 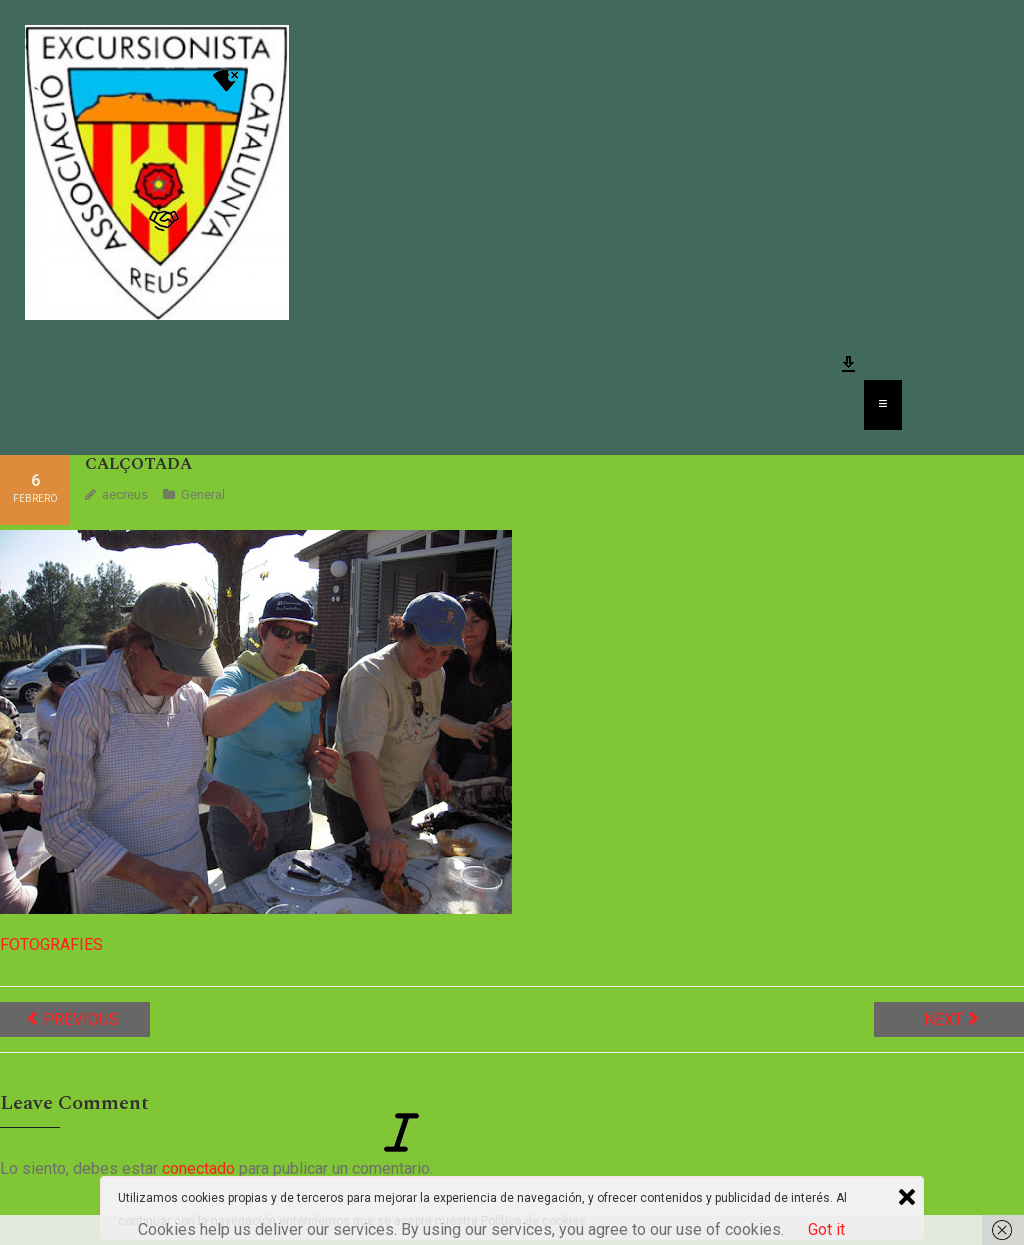 I want to click on apply italic formatting to selected text, so click(x=401, y=1132).